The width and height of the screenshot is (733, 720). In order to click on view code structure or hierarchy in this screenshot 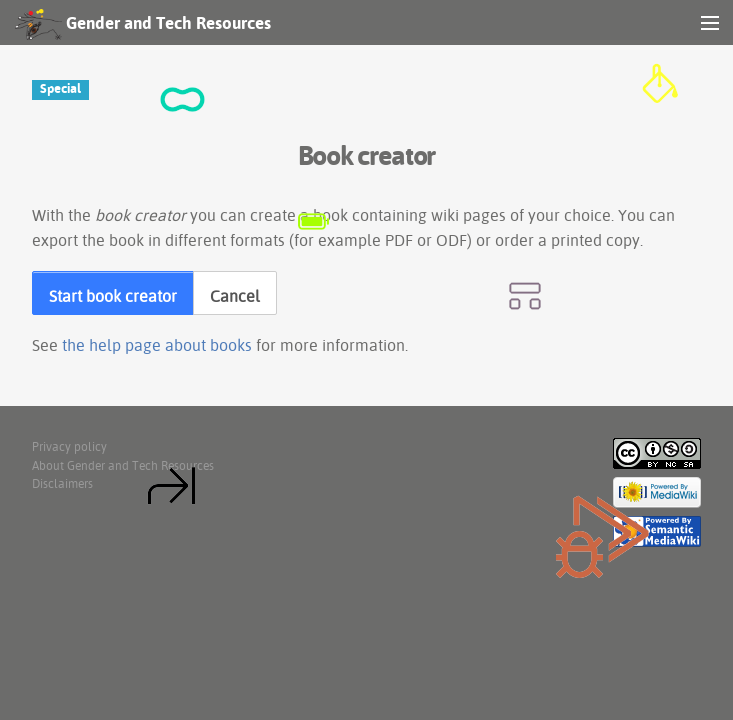, I will do `click(525, 296)`.